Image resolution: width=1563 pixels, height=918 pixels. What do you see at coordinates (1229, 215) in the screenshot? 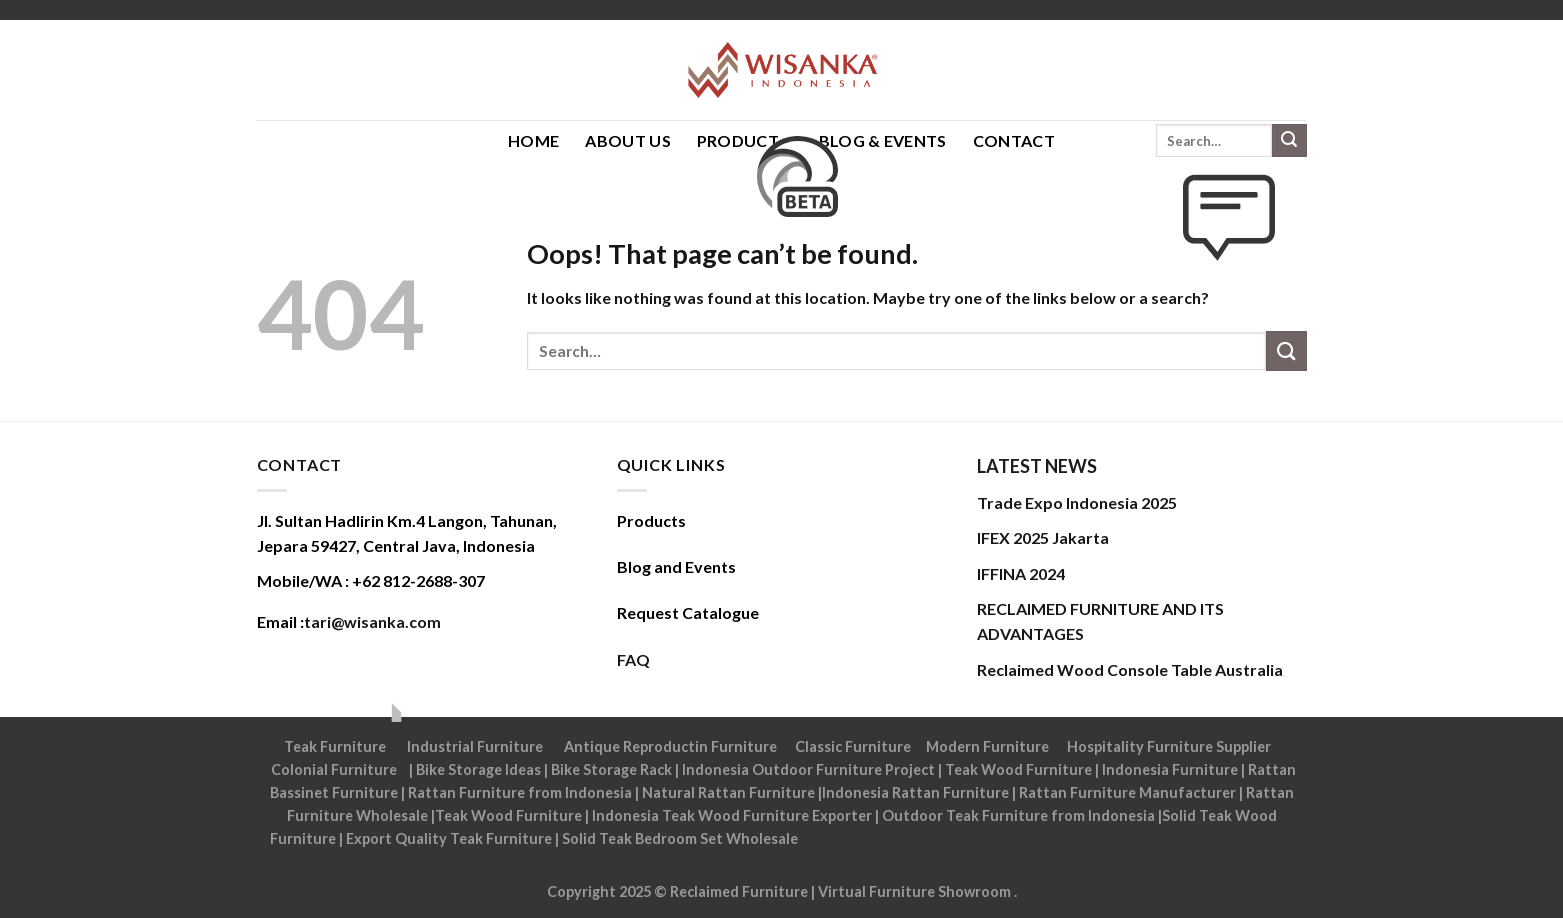
I see `open the messaging app` at bounding box center [1229, 215].